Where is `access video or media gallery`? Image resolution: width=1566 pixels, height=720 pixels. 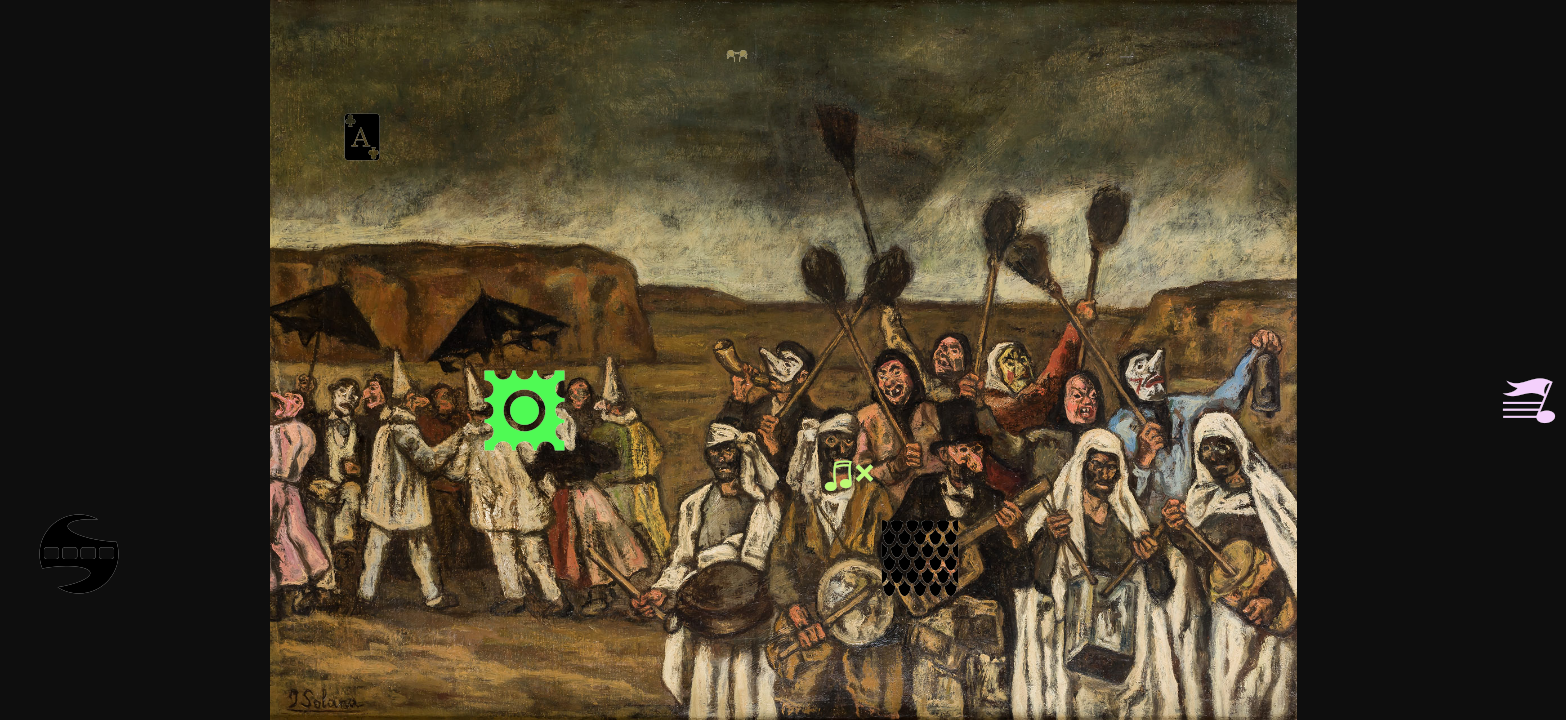
access video or media gallery is located at coordinates (79, 554).